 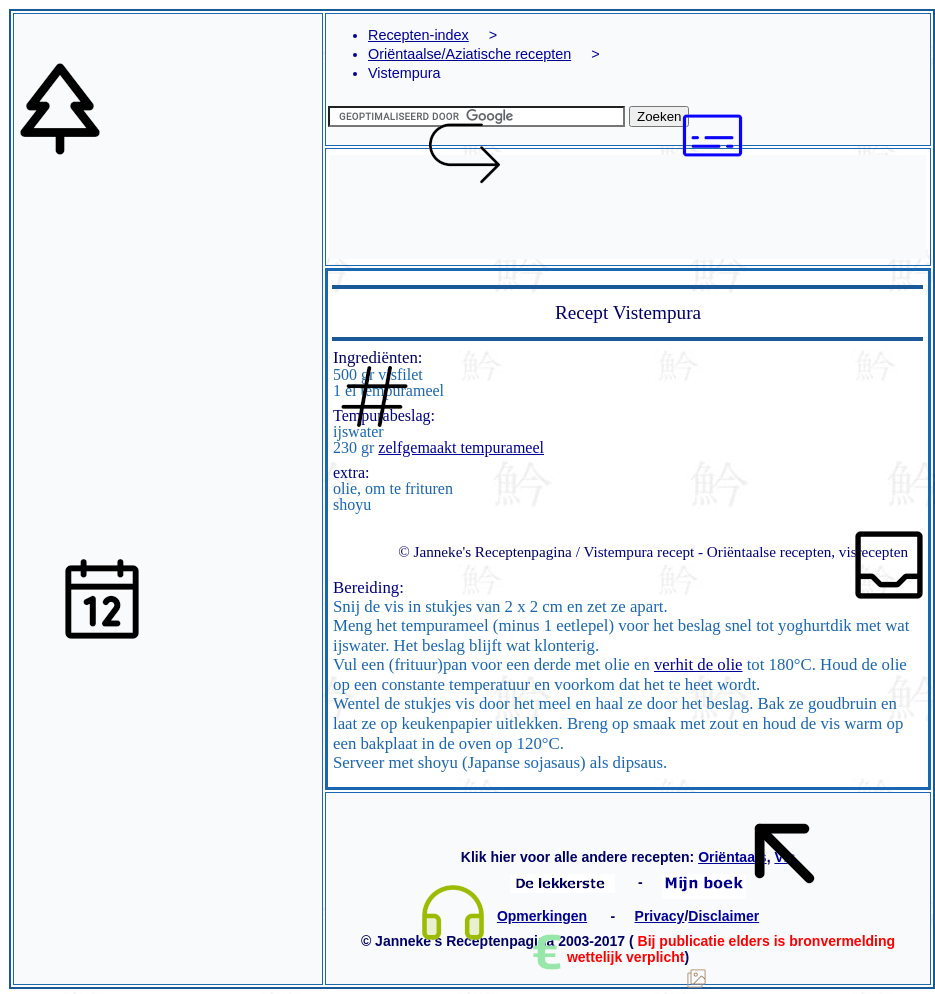 What do you see at coordinates (784, 853) in the screenshot?
I see `navigate back to previous screen` at bounding box center [784, 853].